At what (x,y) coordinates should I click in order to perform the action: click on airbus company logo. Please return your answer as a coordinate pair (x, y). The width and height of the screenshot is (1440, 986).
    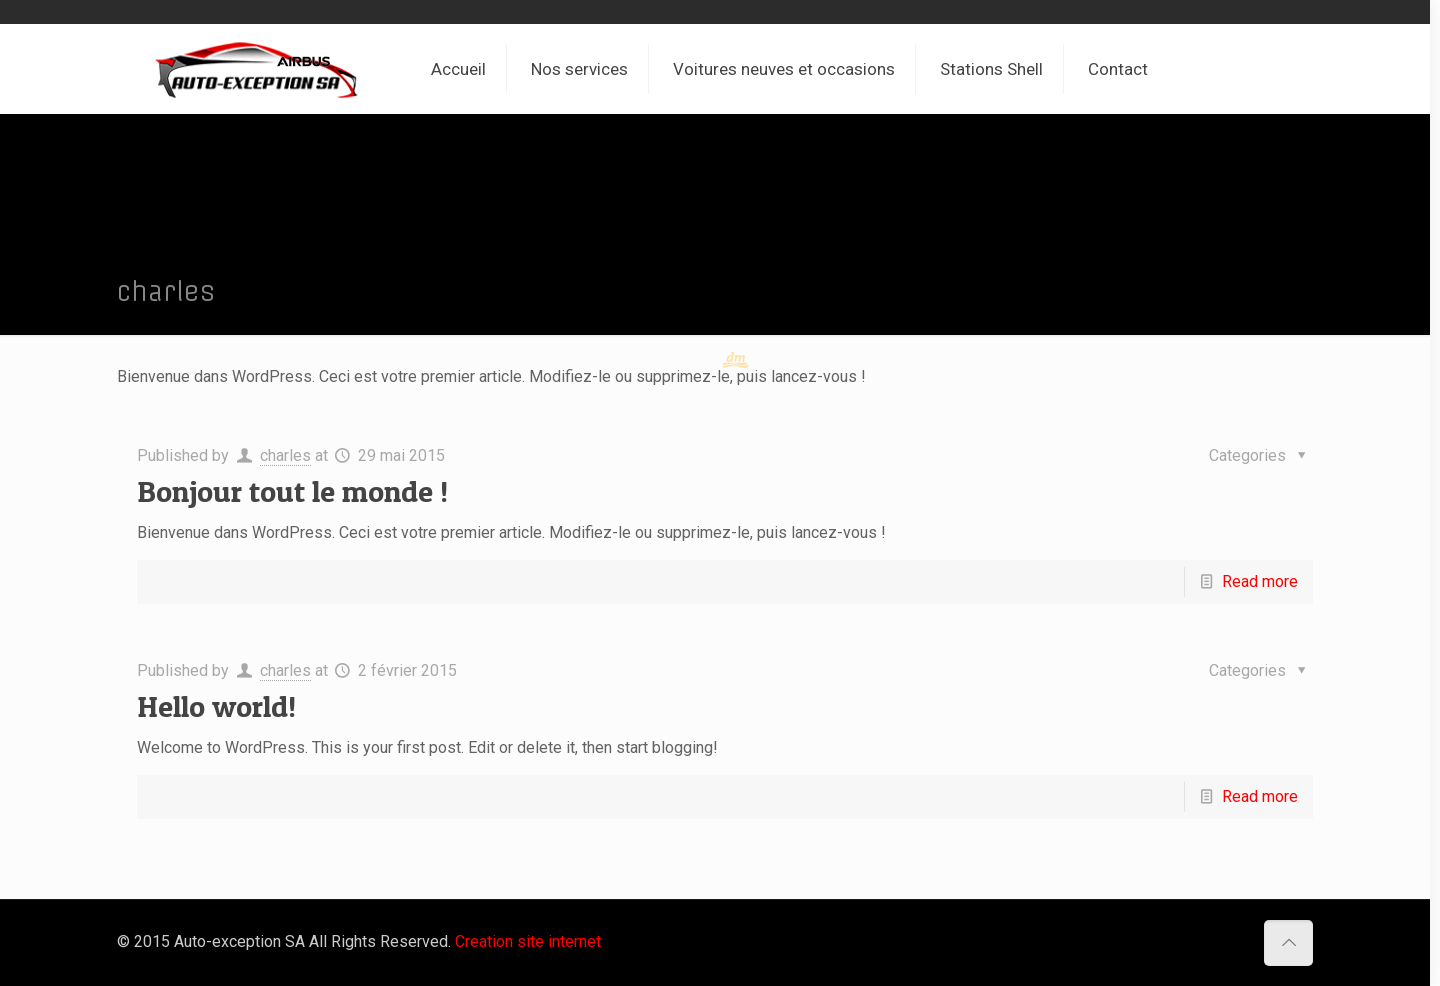
    Looking at the image, I should click on (303, 61).